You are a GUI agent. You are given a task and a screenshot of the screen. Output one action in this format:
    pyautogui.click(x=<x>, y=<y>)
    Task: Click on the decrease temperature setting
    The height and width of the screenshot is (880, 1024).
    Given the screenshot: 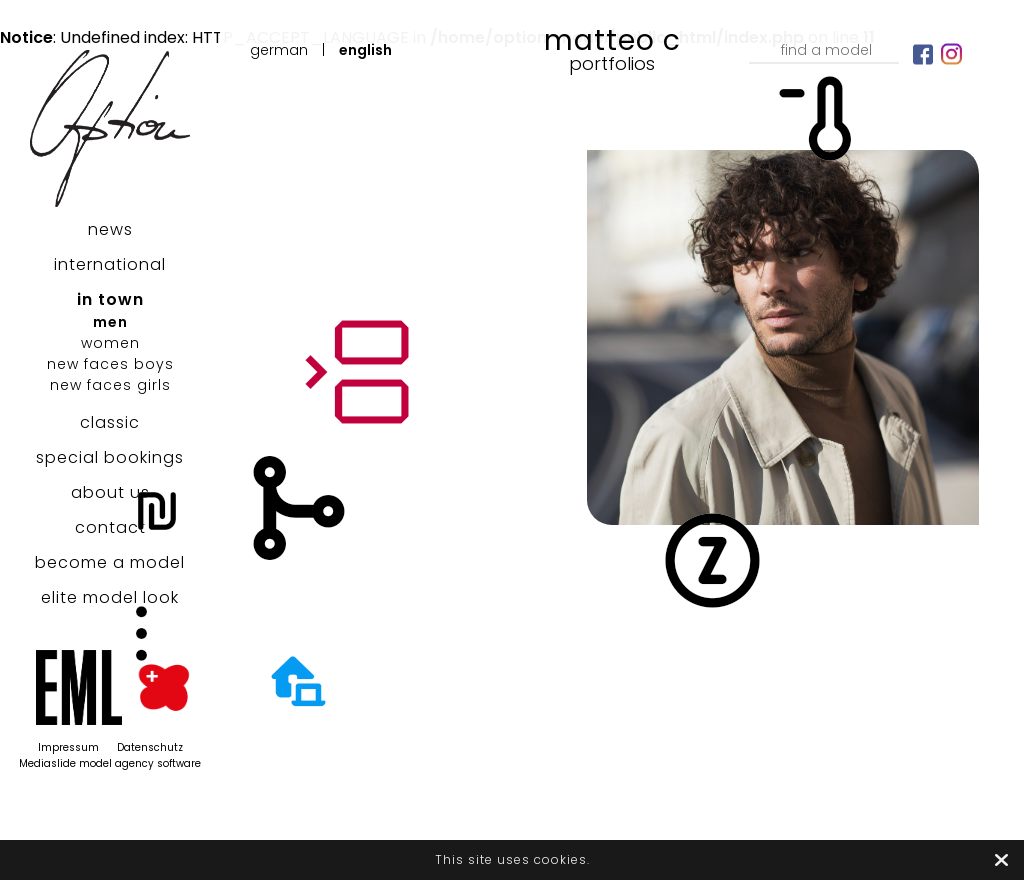 What is the action you would take?
    pyautogui.click(x=821, y=118)
    